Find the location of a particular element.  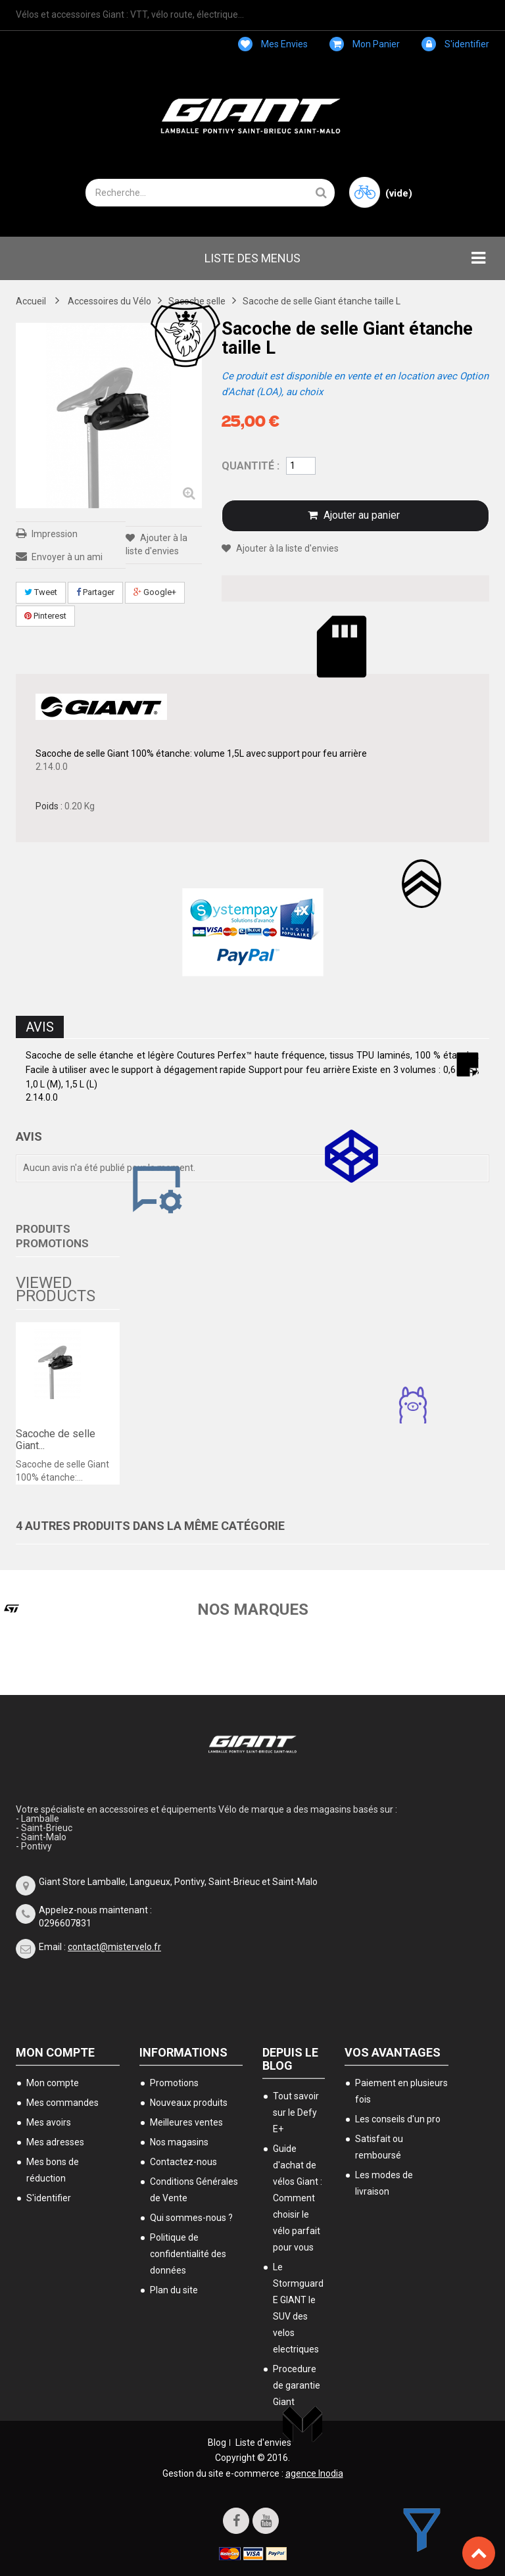

view document or file is located at coordinates (468, 1064).